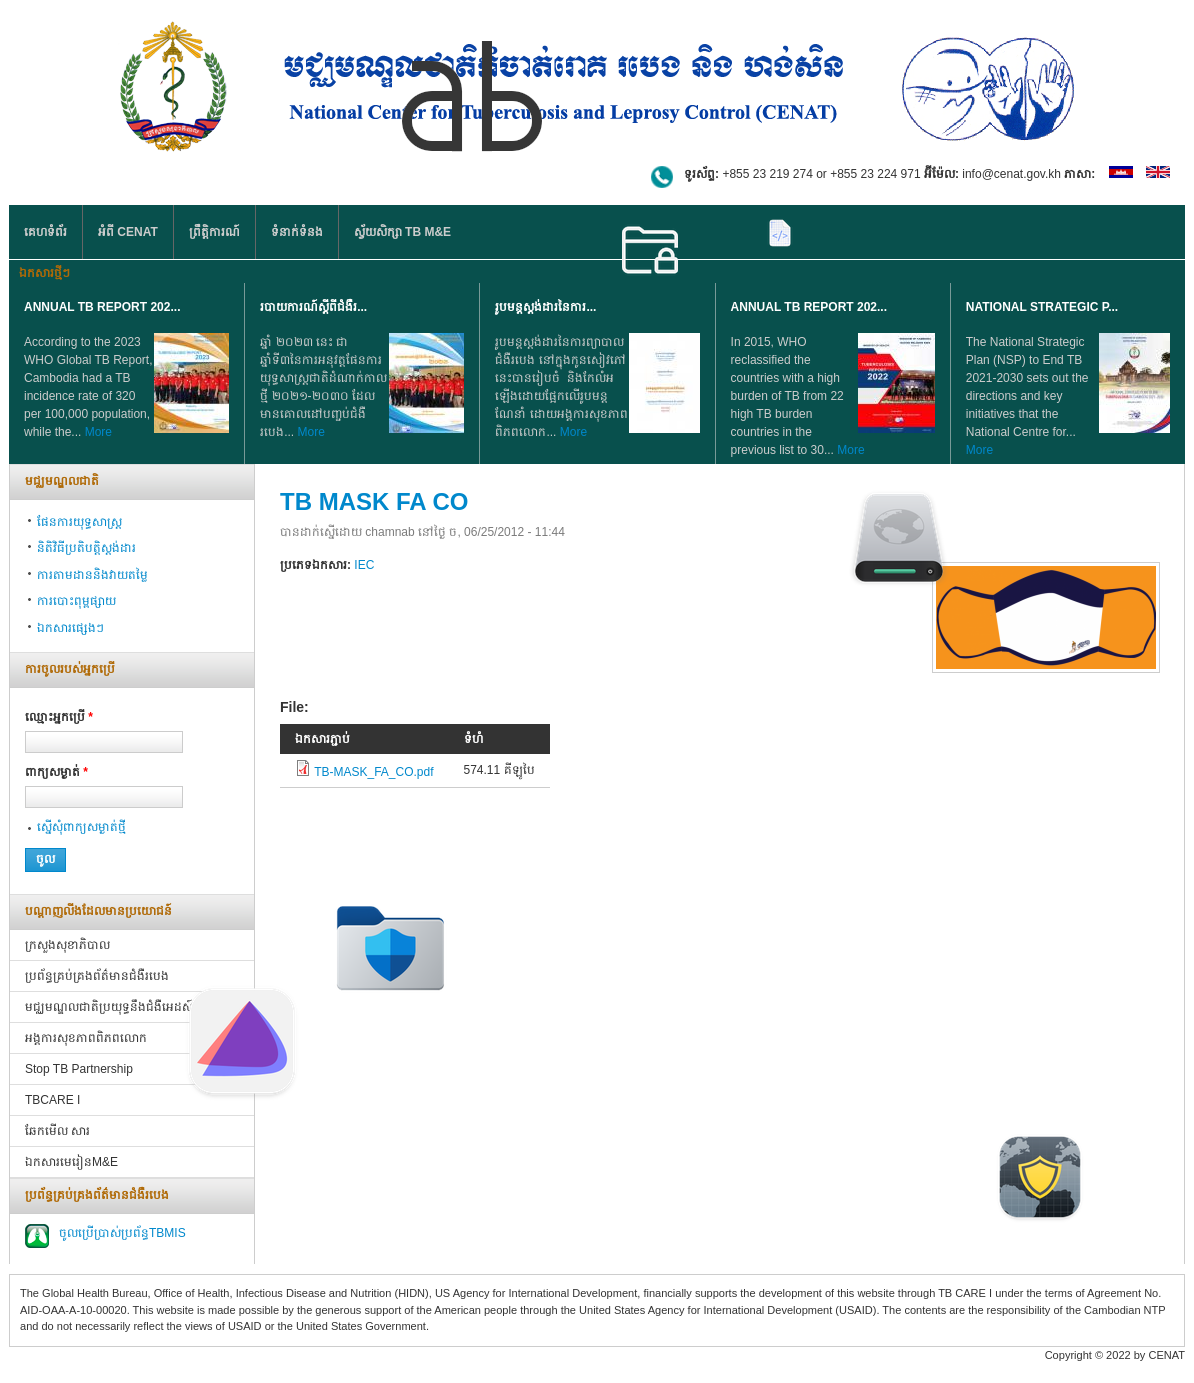 This screenshot has width=1194, height=1383. I want to click on launch endeavouros linux application, so click(242, 1041).